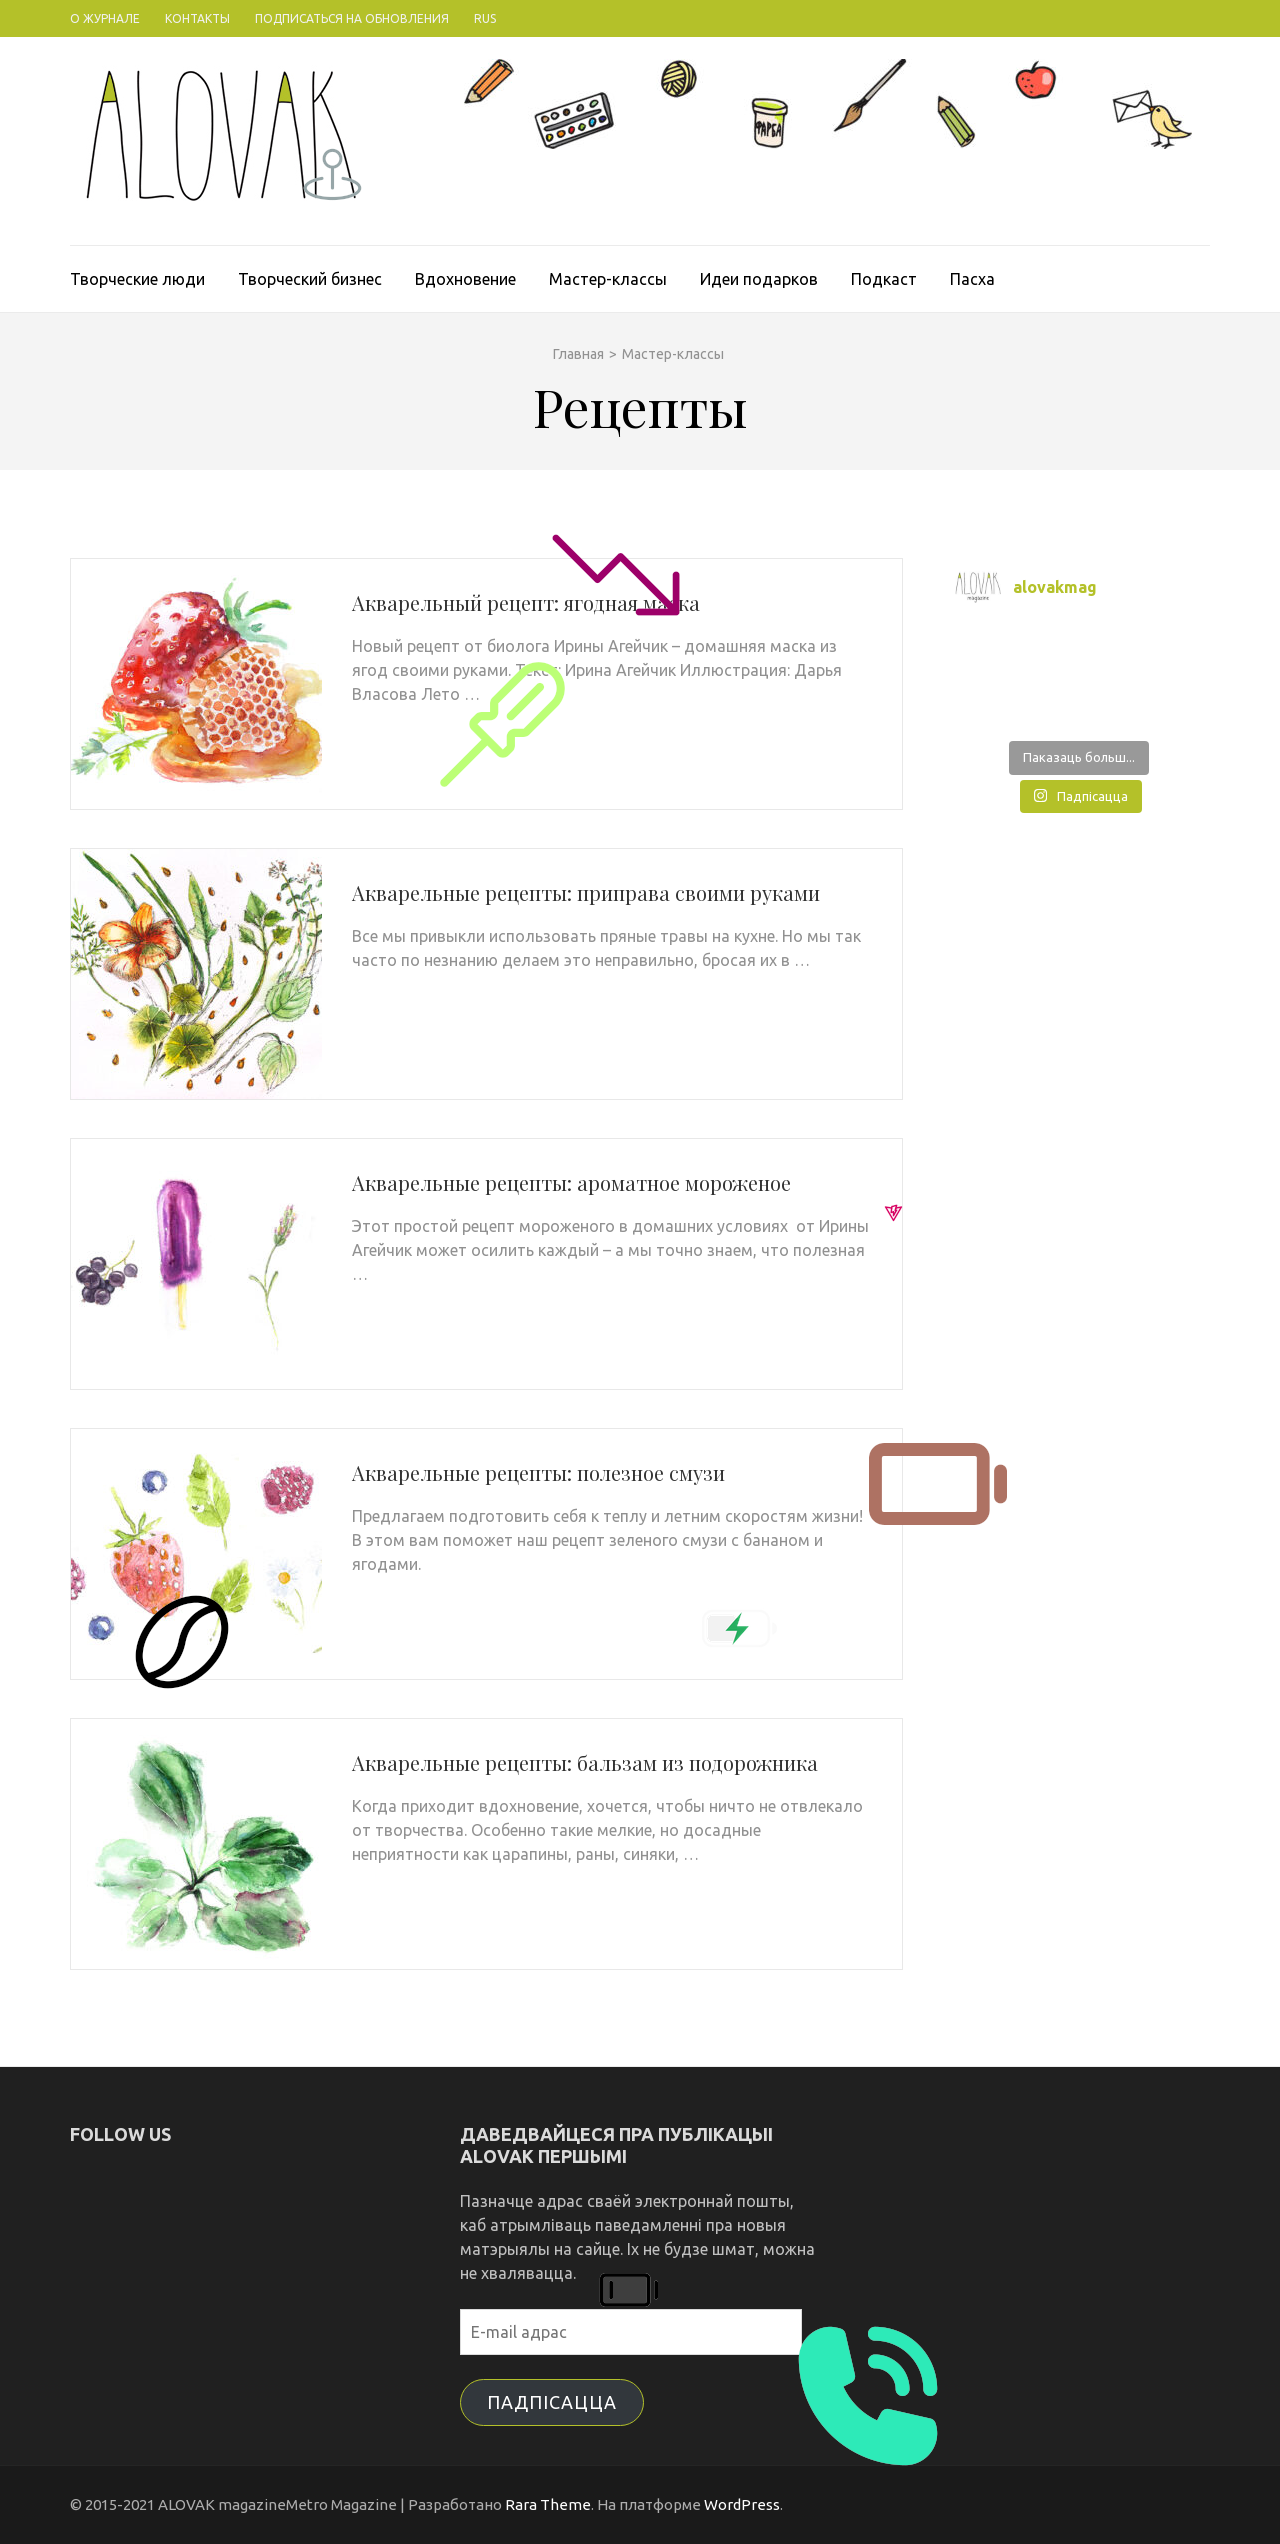 The width and height of the screenshot is (1280, 2544). Describe the element at coordinates (868, 2396) in the screenshot. I see `make a phone call` at that location.